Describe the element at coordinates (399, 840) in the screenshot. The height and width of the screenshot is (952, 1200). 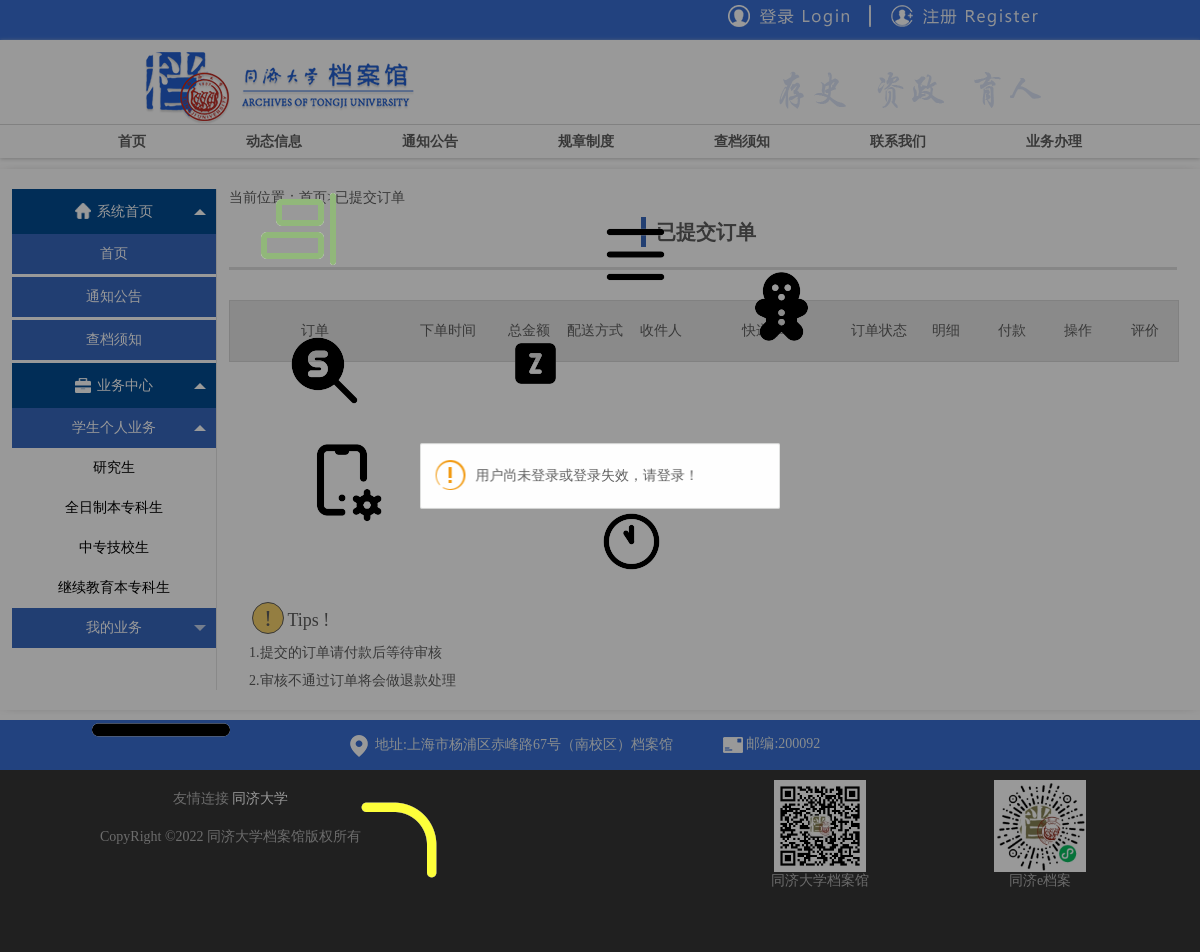
I see `set top-right corner radius` at that location.